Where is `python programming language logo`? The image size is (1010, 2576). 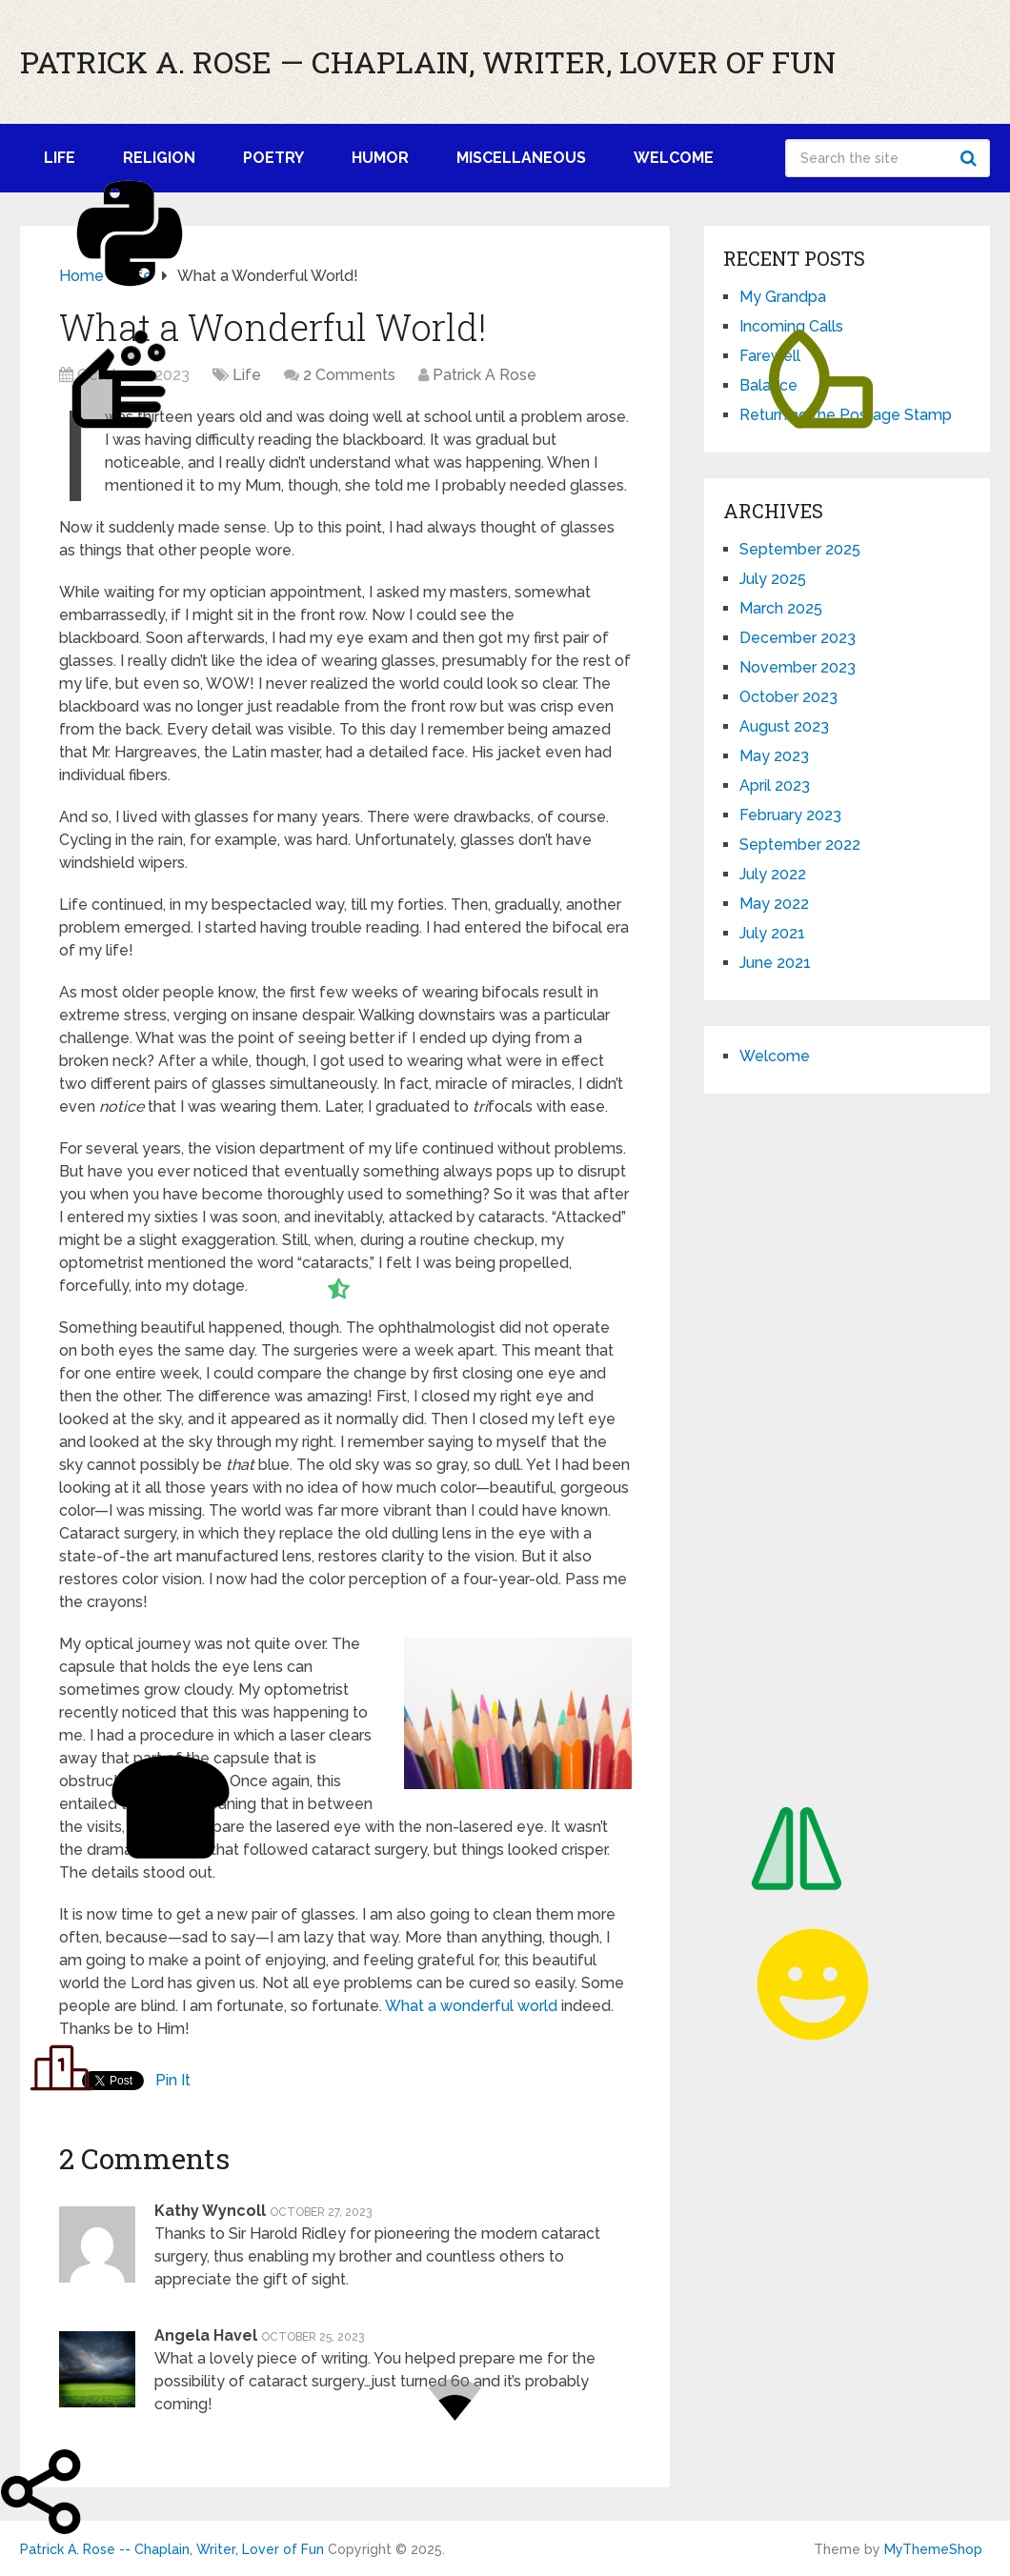 python programming language logo is located at coordinates (130, 233).